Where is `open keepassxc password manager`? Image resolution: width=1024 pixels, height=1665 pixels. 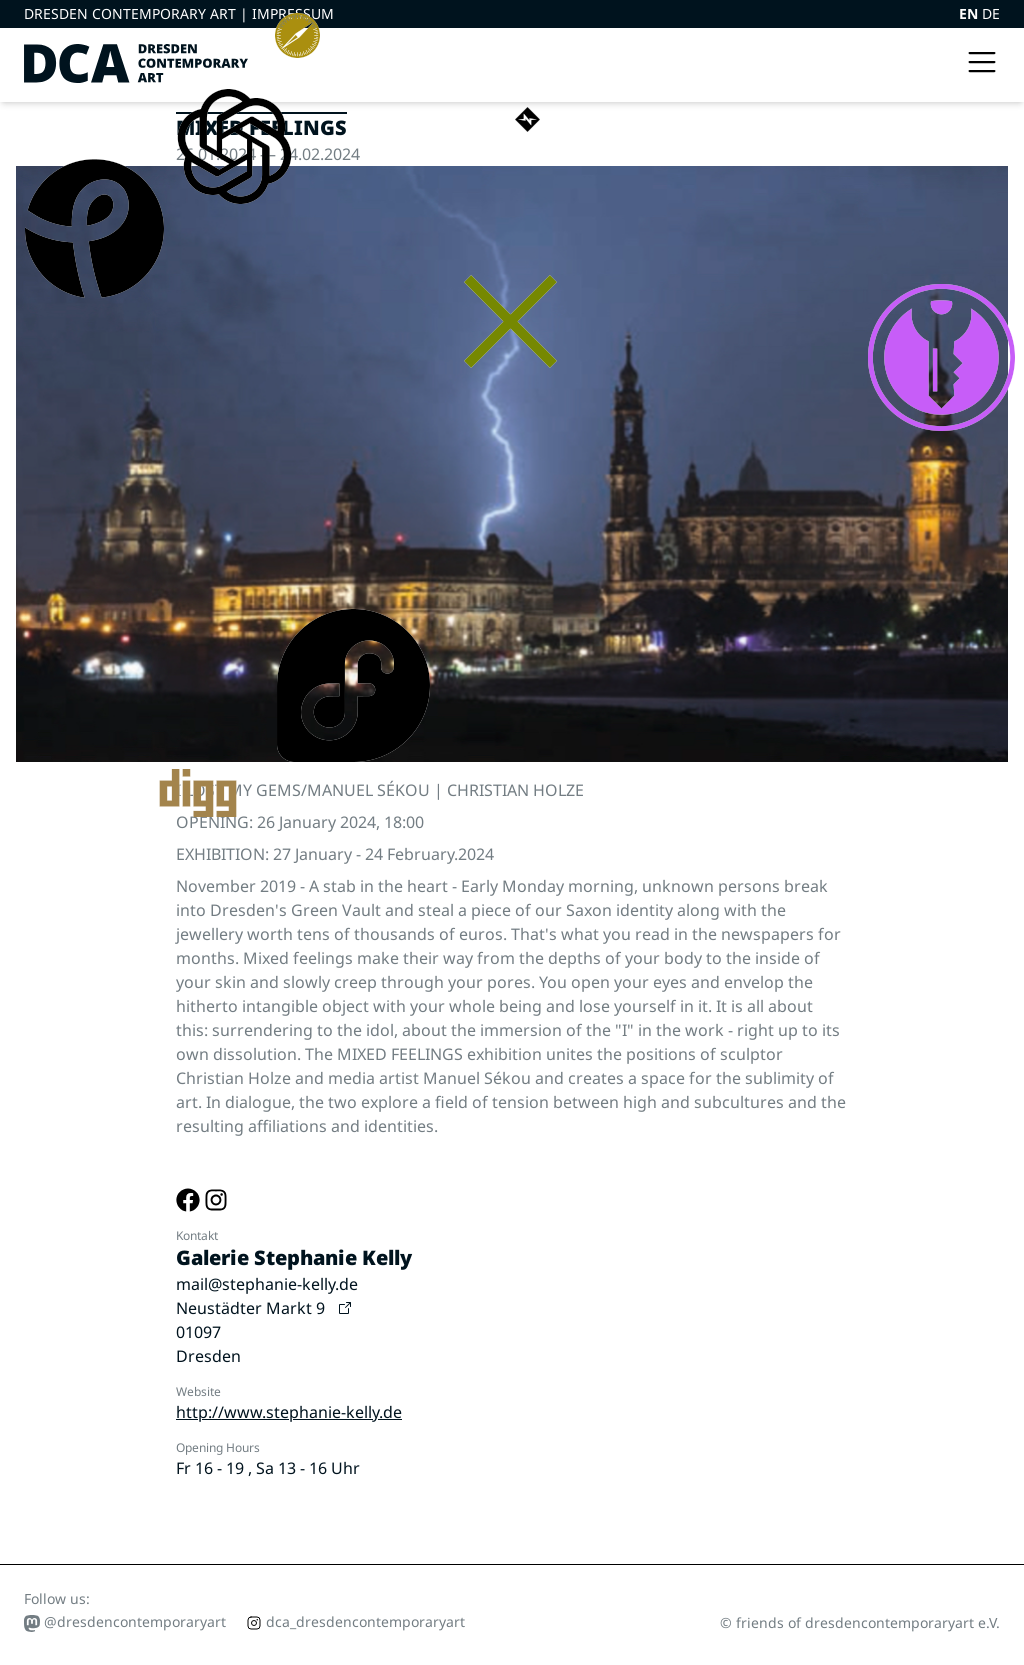
open keepassxc password manager is located at coordinates (941, 357).